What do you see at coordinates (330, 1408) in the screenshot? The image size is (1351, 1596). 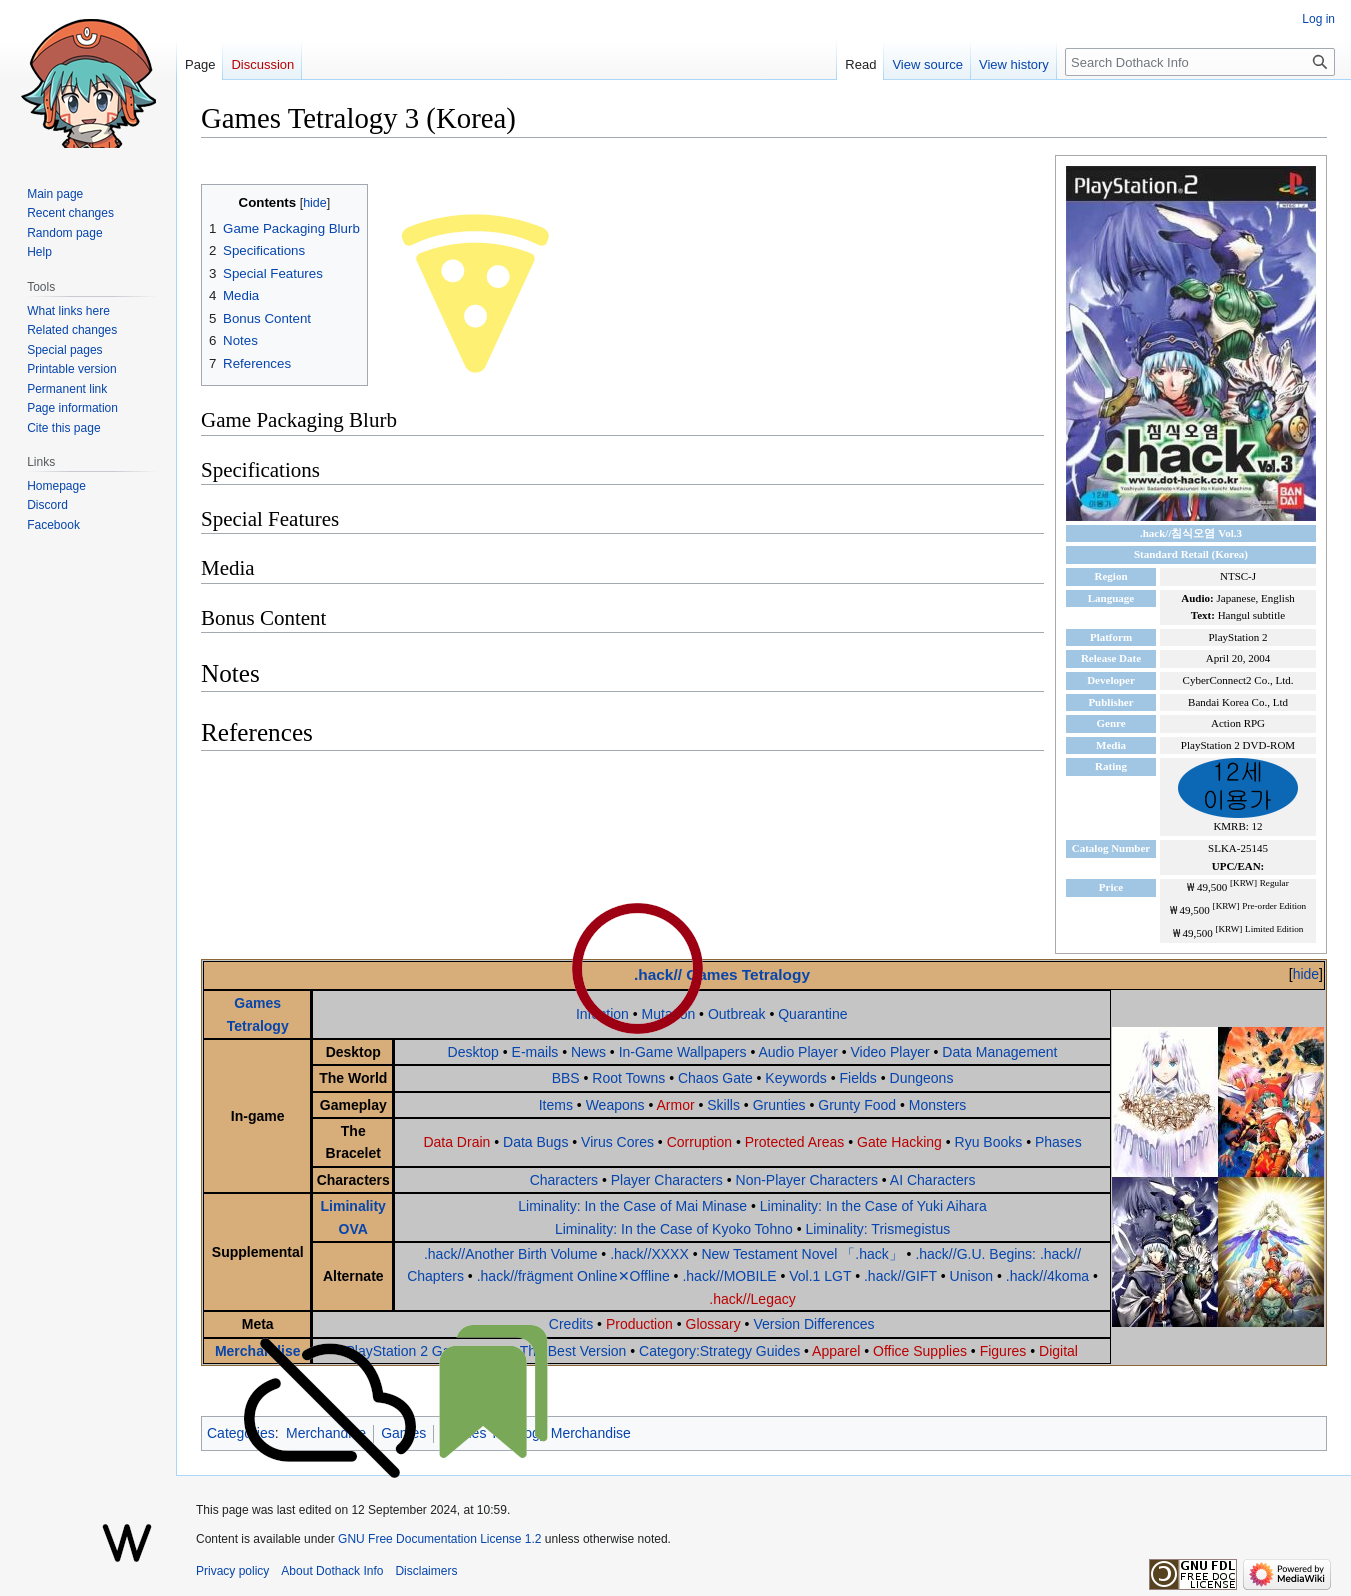 I see `indicates cloud storage is unavailable` at bounding box center [330, 1408].